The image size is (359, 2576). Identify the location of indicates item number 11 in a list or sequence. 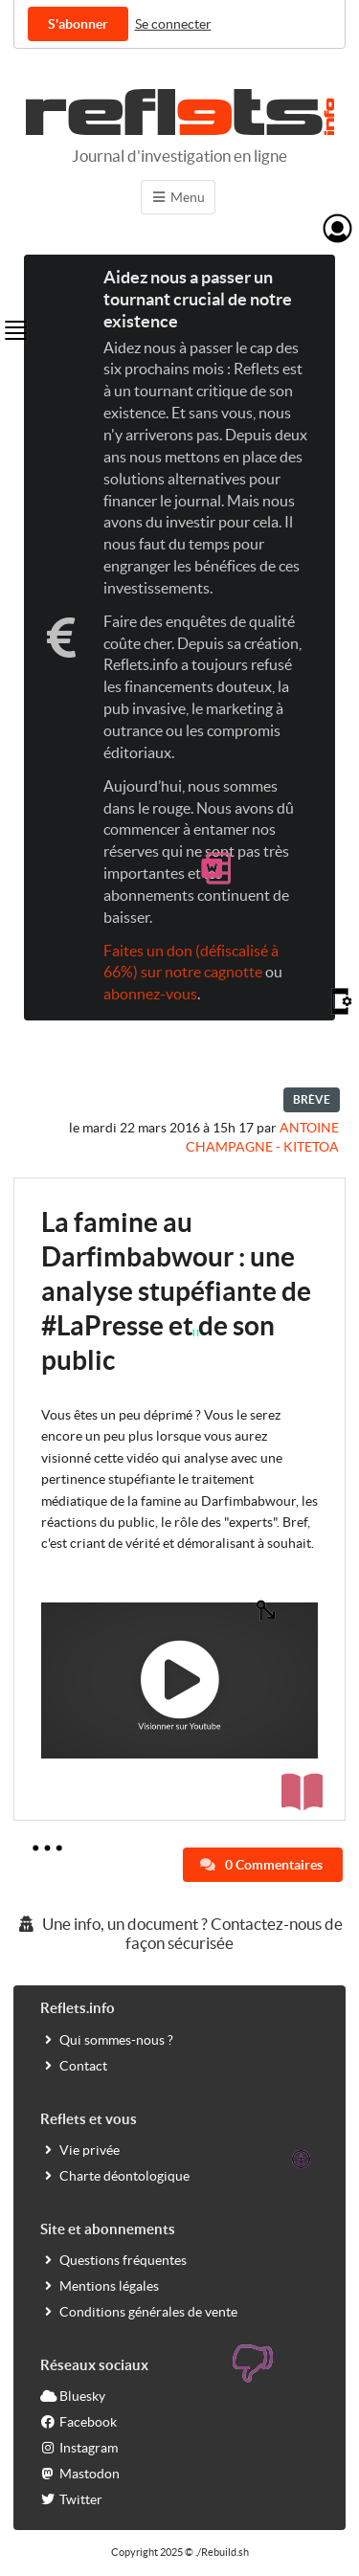
(195, 1333).